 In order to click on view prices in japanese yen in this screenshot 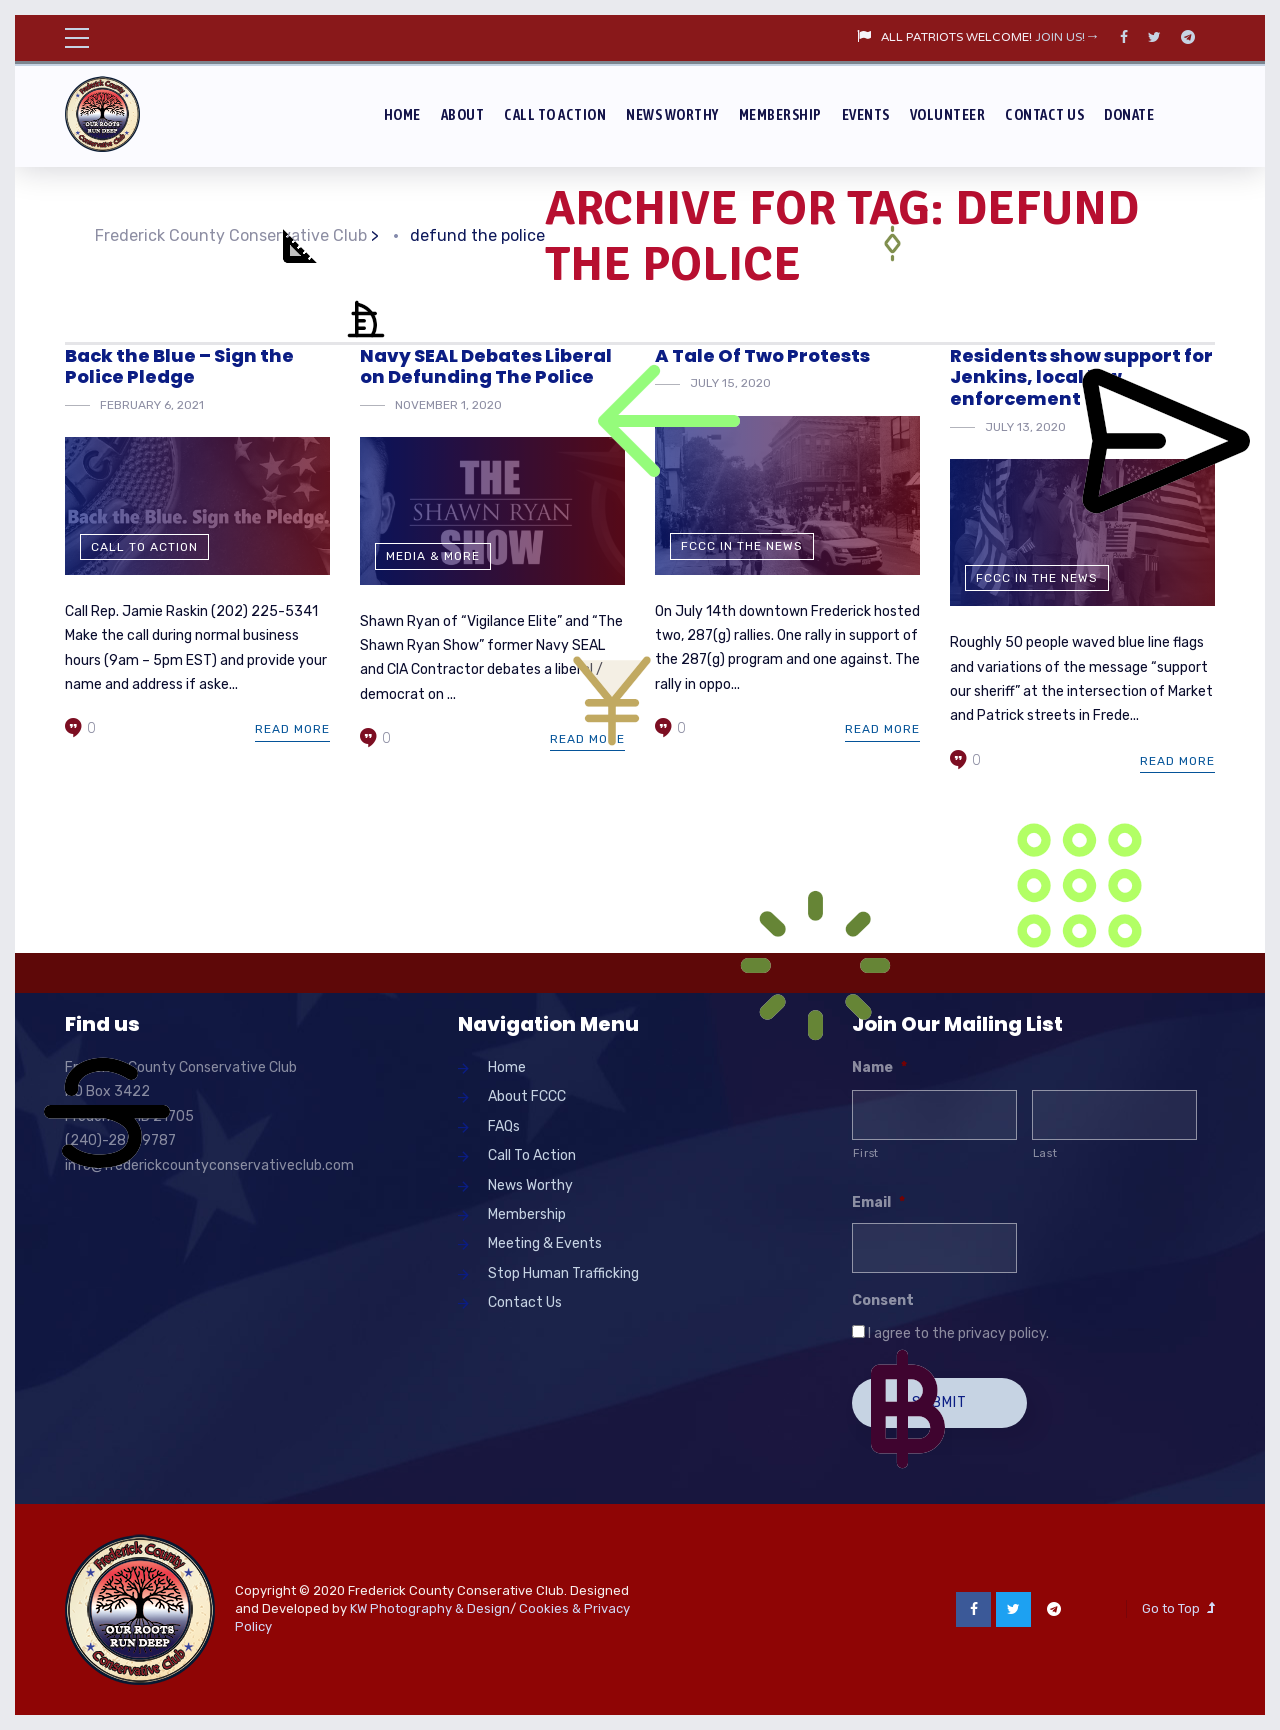, I will do `click(612, 699)`.